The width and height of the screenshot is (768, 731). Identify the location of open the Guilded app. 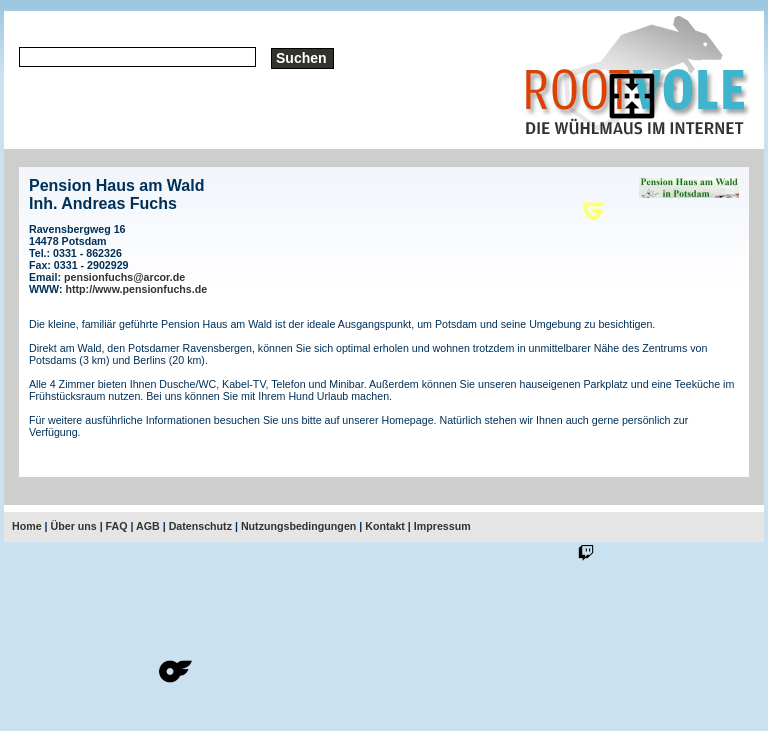
(593, 211).